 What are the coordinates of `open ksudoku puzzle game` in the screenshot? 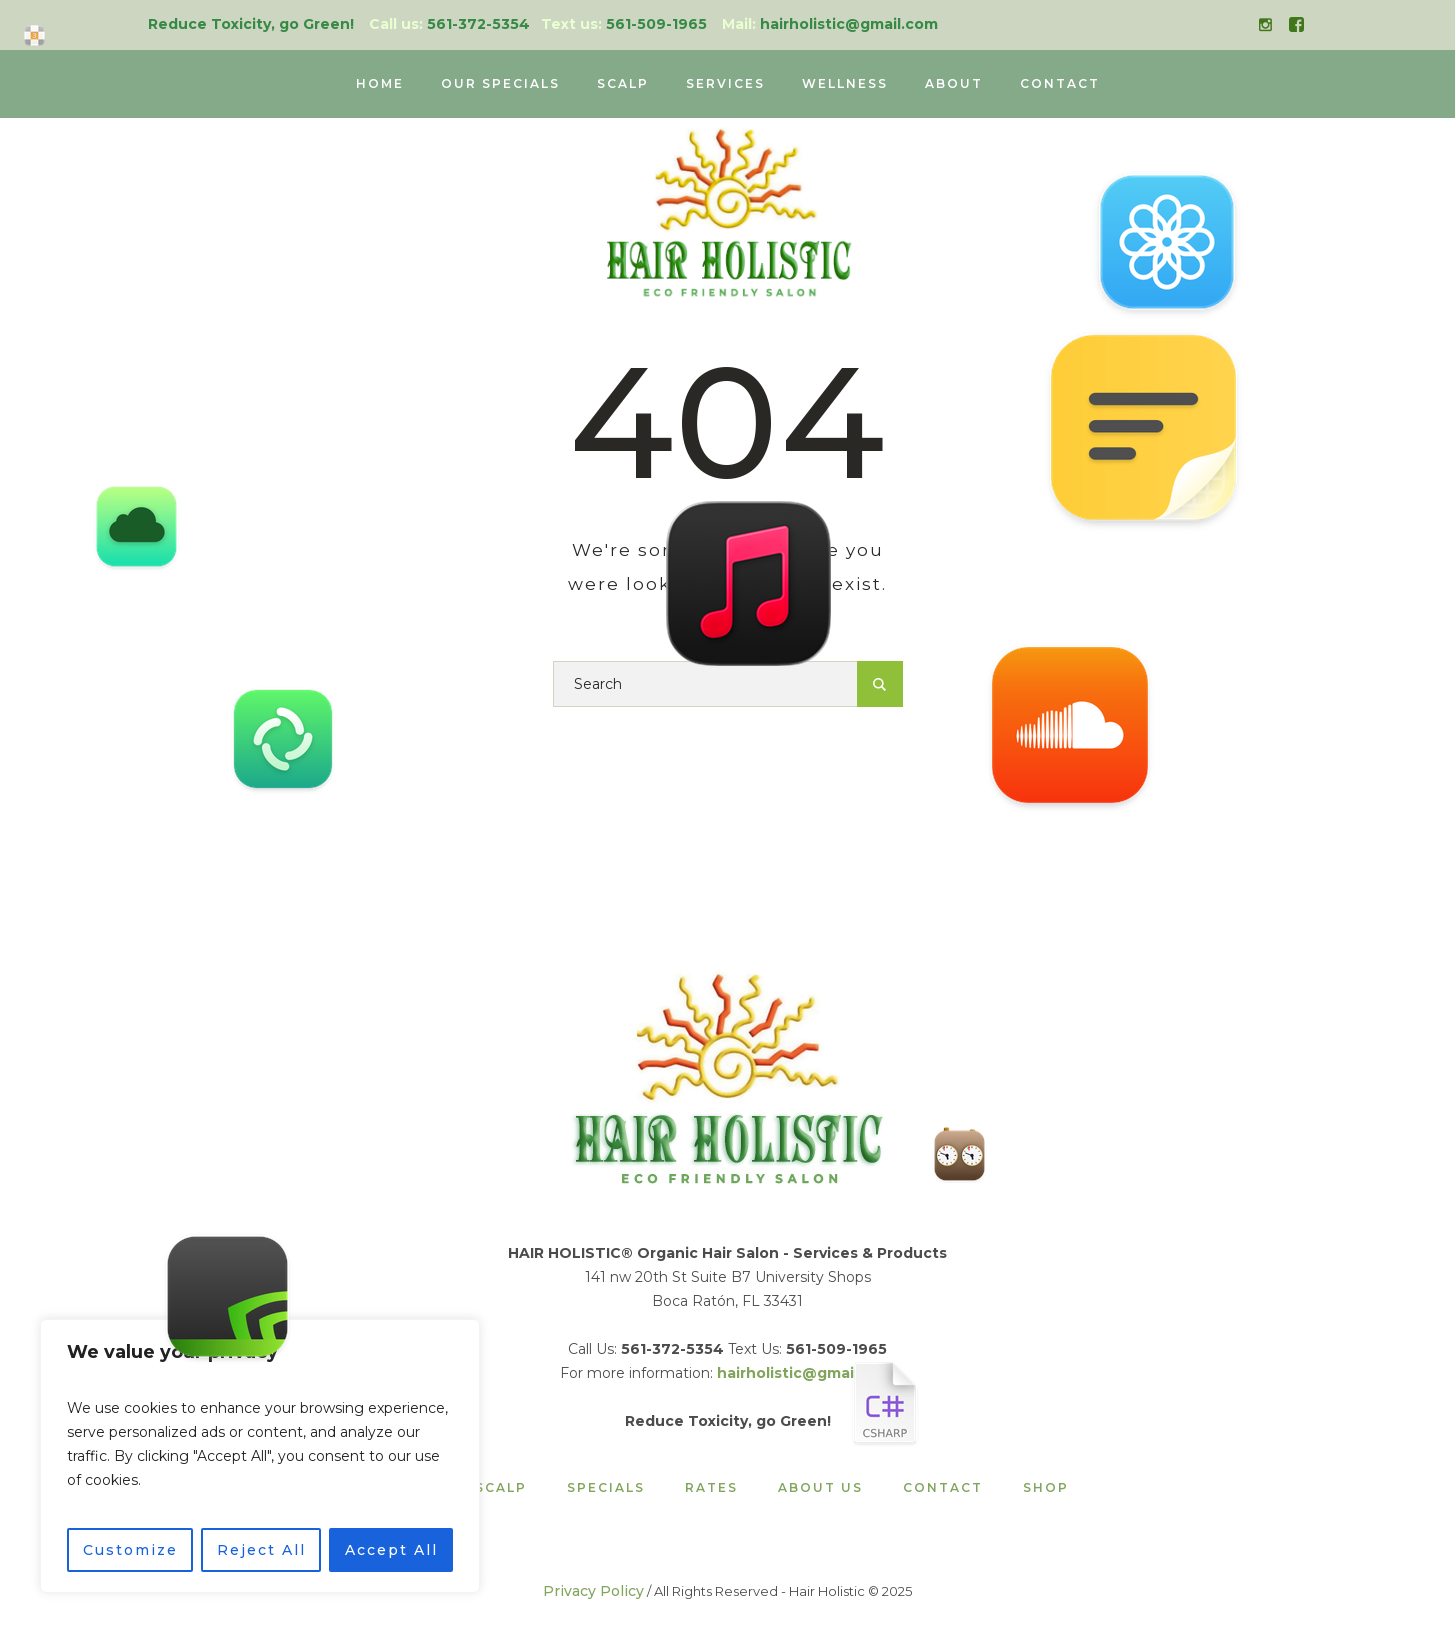 It's located at (34, 35).